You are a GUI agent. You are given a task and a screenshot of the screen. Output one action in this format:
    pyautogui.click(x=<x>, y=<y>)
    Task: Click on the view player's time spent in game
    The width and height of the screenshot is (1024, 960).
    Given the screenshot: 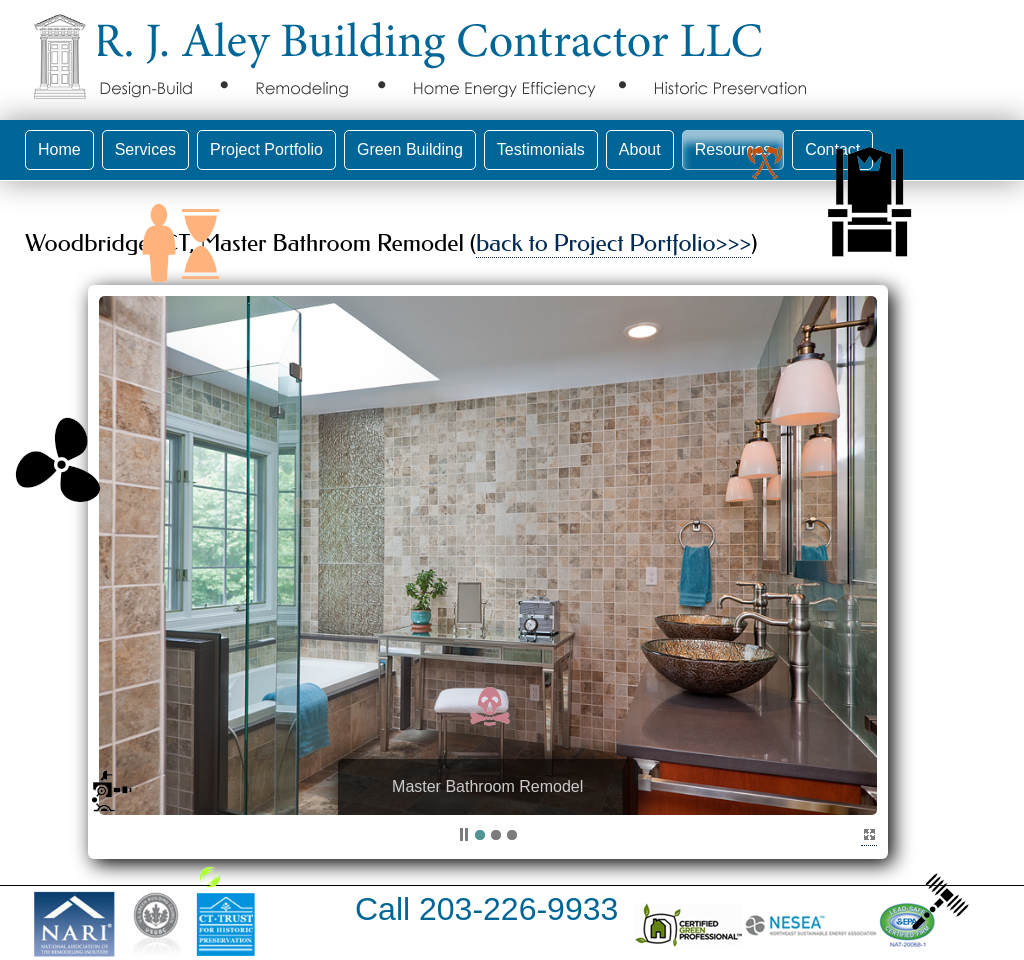 What is the action you would take?
    pyautogui.click(x=181, y=243)
    